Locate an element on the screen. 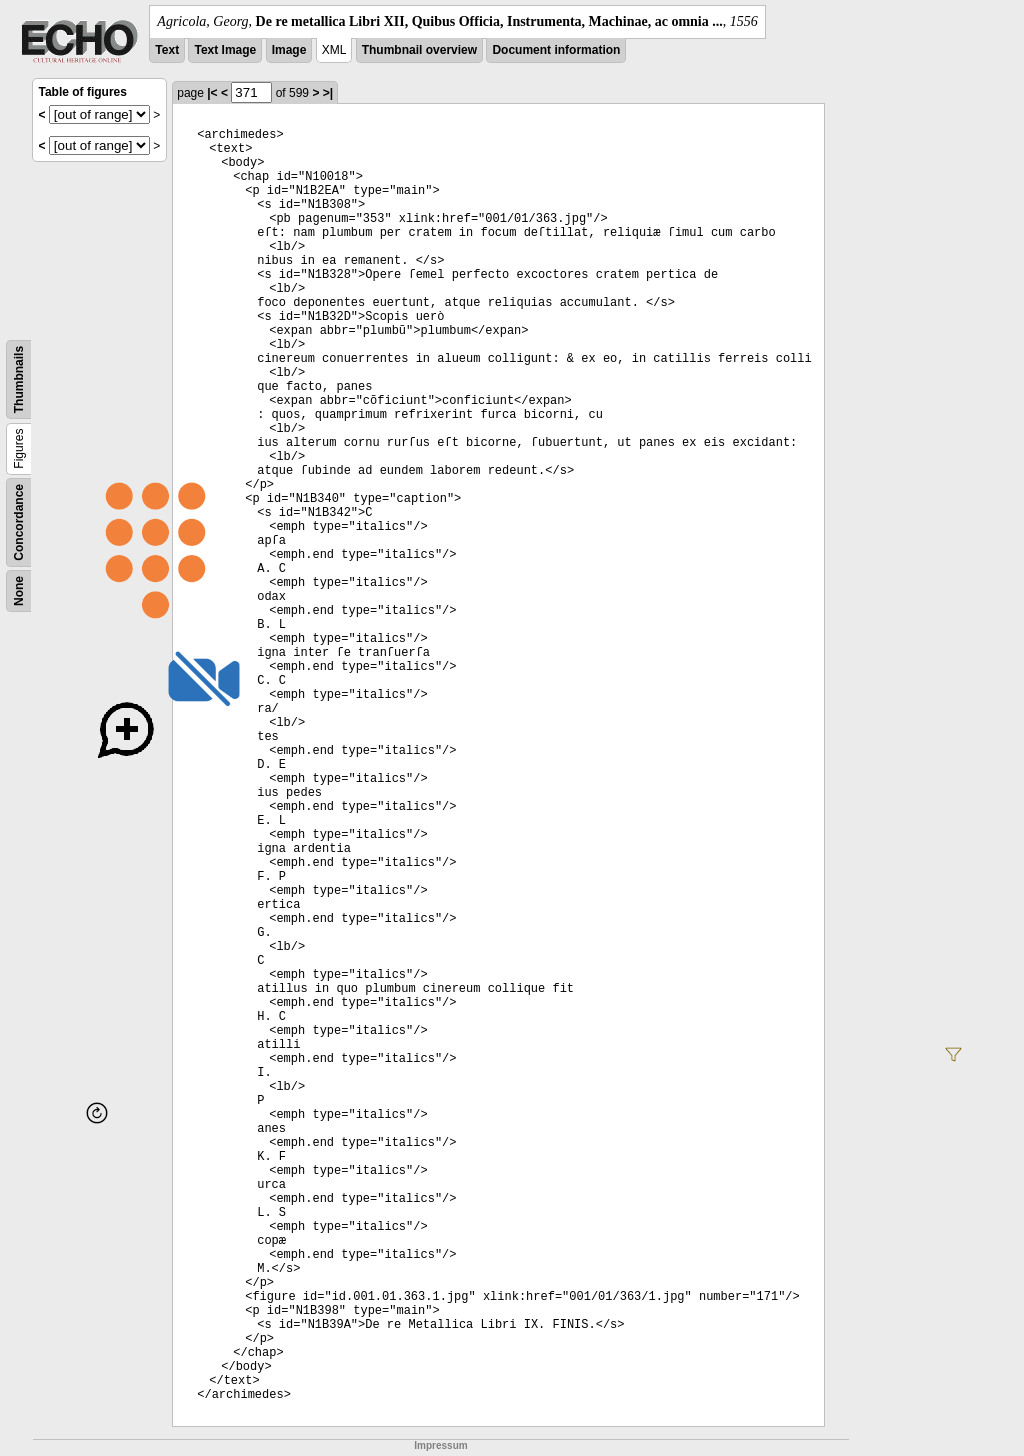 This screenshot has height=1456, width=1024. refresh or reload content is located at coordinates (97, 1113).